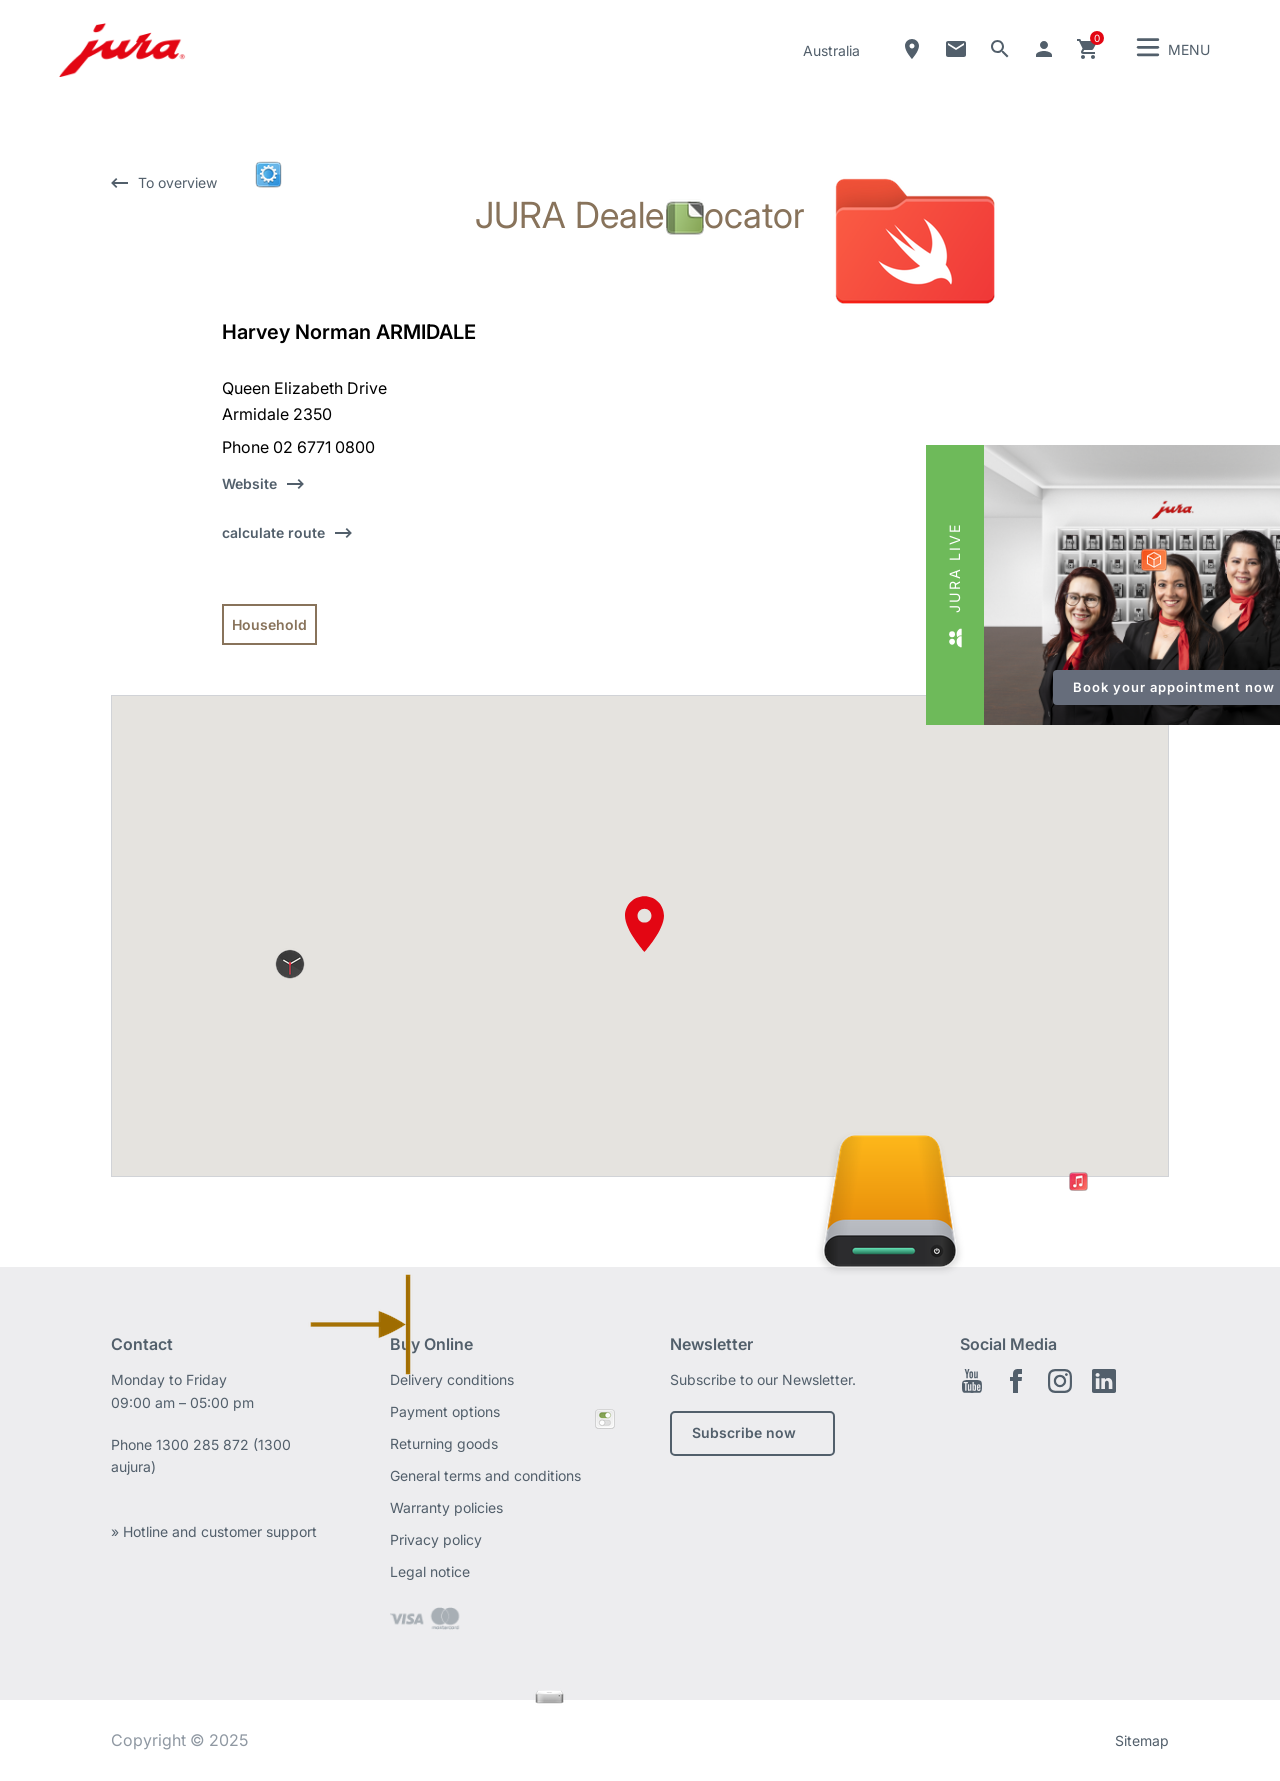 This screenshot has height=1781, width=1280. Describe the element at coordinates (549, 1694) in the screenshot. I see `mac mini server device` at that location.